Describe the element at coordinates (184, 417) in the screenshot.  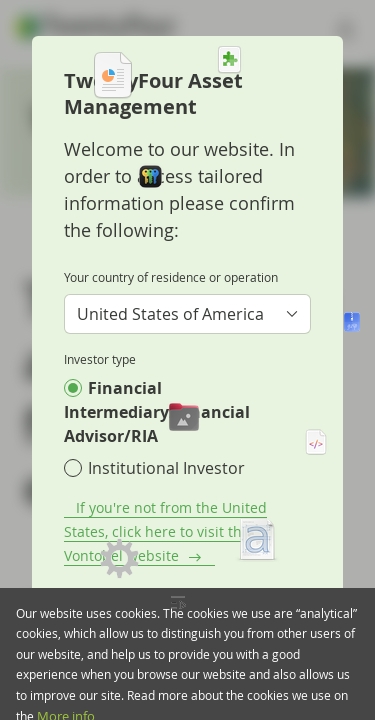
I see `open your pictures folder` at that location.